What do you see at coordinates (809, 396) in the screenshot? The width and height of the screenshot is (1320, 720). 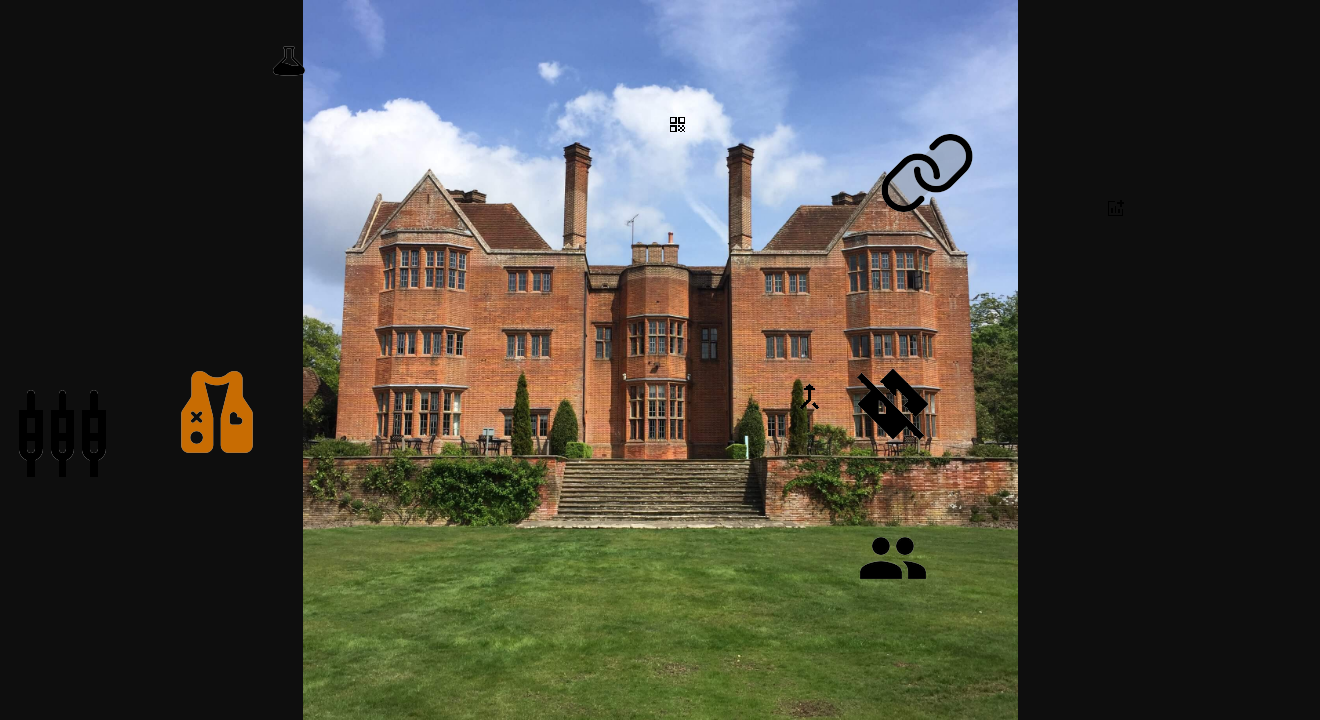 I see `merge branches or items together` at bounding box center [809, 396].